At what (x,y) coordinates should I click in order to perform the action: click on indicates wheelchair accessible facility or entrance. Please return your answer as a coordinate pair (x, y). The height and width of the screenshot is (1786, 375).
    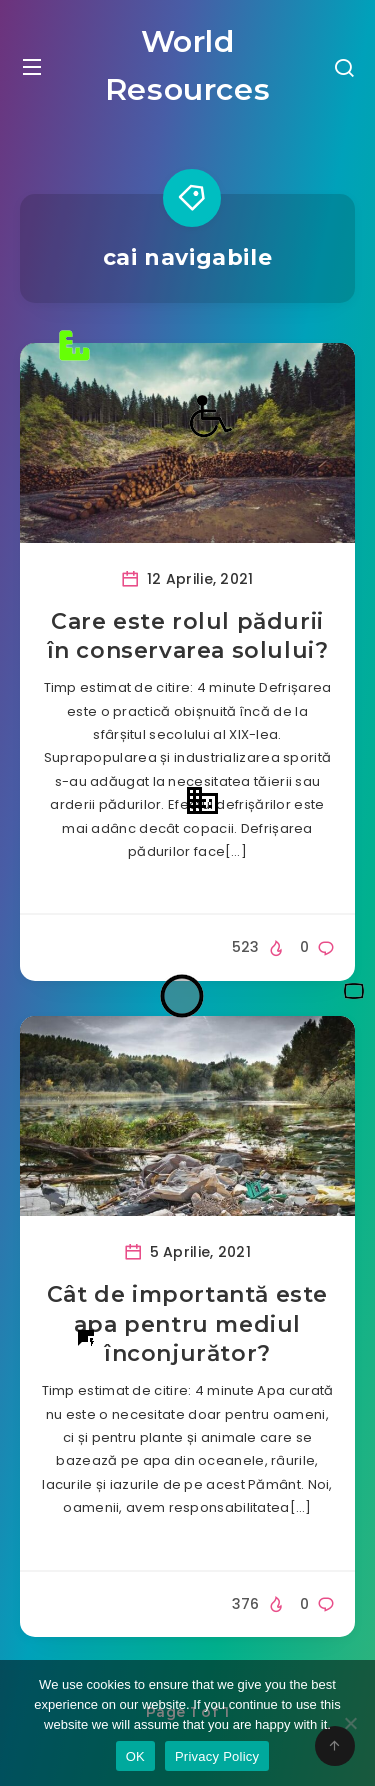
    Looking at the image, I should click on (207, 417).